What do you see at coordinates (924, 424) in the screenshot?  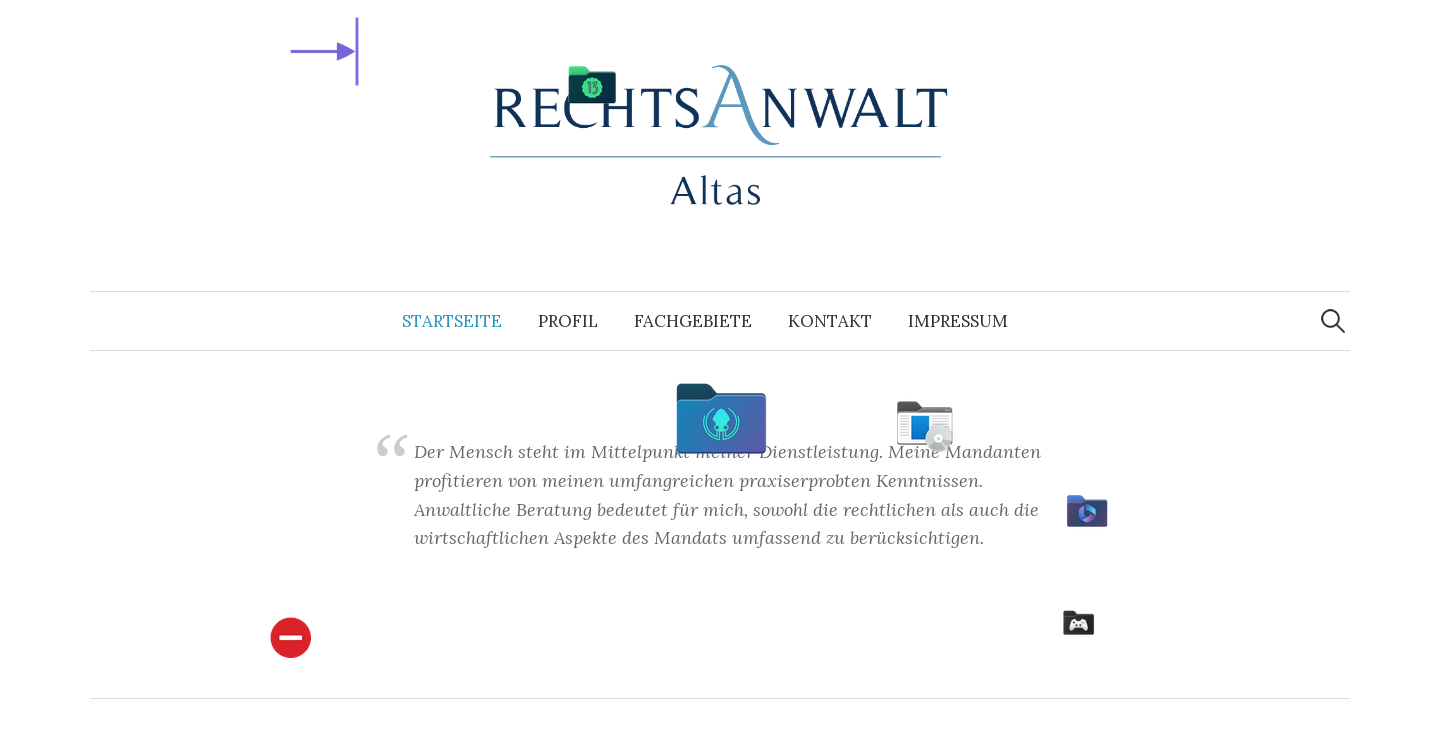 I see `open folder containing program executables` at bounding box center [924, 424].